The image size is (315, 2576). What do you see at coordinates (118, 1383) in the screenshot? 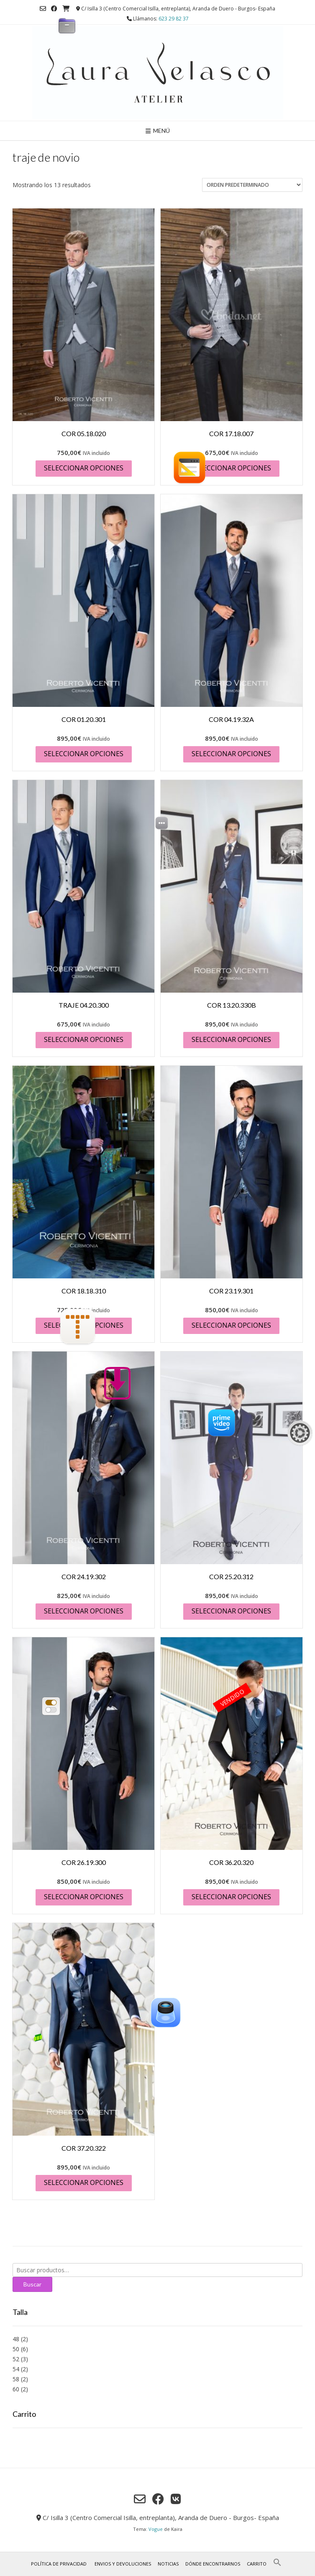
I see `download a file or application` at bounding box center [118, 1383].